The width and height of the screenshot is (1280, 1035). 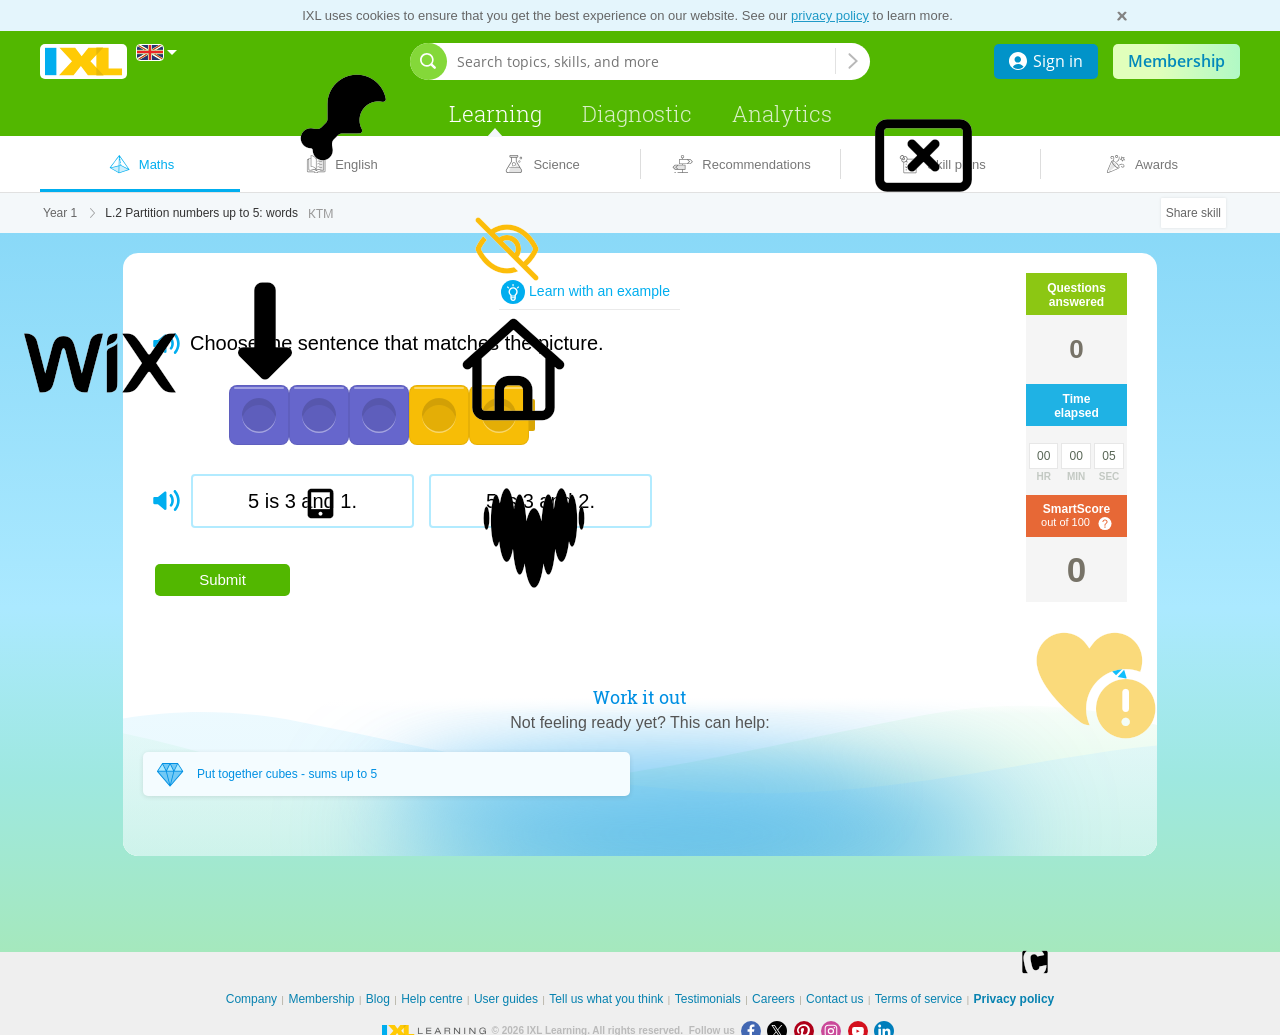 I want to click on close or dismiss a modal window, so click(x=923, y=155).